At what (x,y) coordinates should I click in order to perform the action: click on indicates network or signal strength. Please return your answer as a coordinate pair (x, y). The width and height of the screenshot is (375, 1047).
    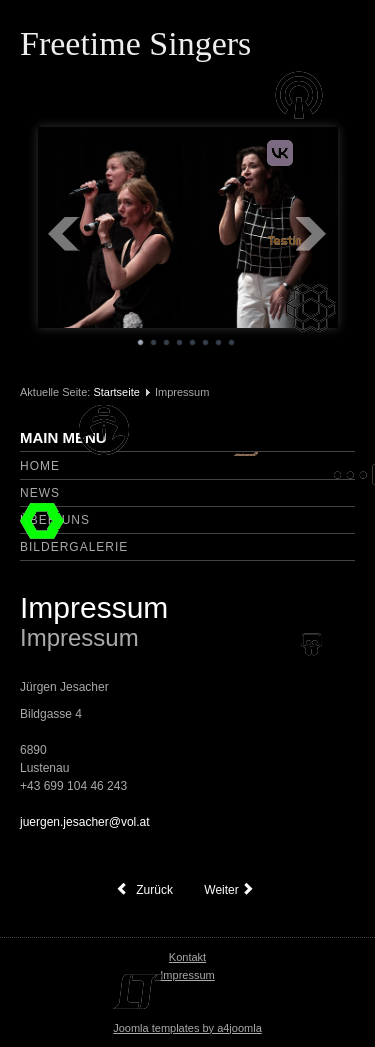
    Looking at the image, I should click on (299, 95).